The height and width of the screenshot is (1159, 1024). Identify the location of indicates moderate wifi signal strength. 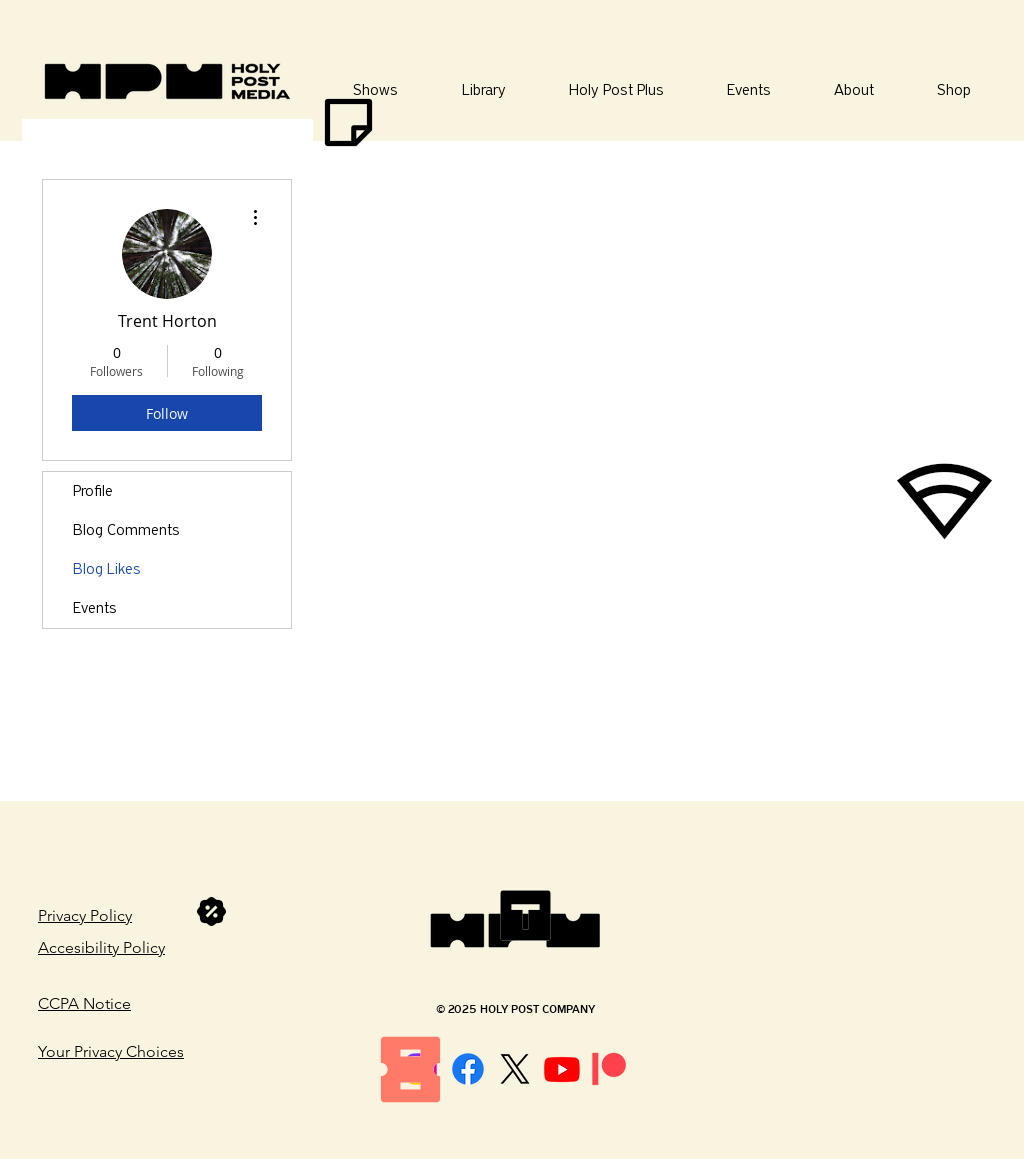
(944, 501).